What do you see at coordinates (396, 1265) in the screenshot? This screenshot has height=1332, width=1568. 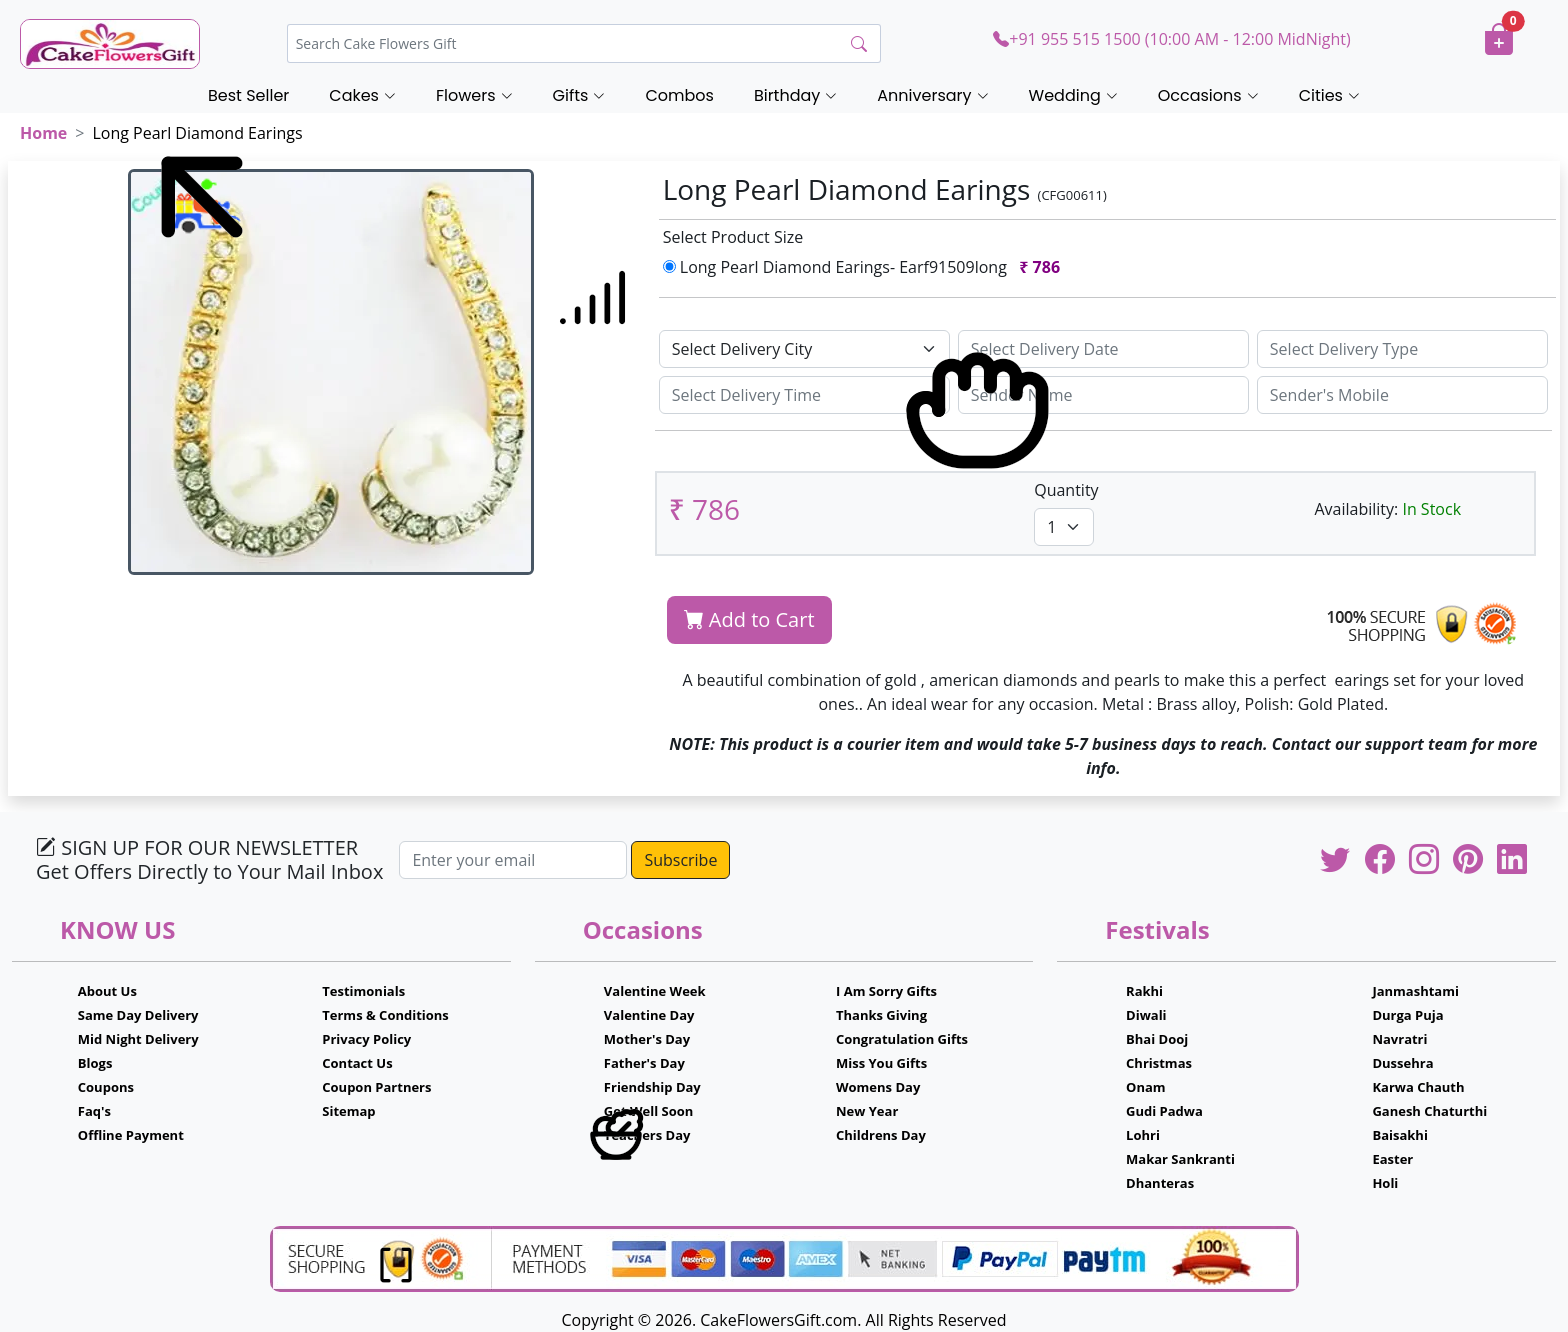 I see `insert or edit code brackets` at bounding box center [396, 1265].